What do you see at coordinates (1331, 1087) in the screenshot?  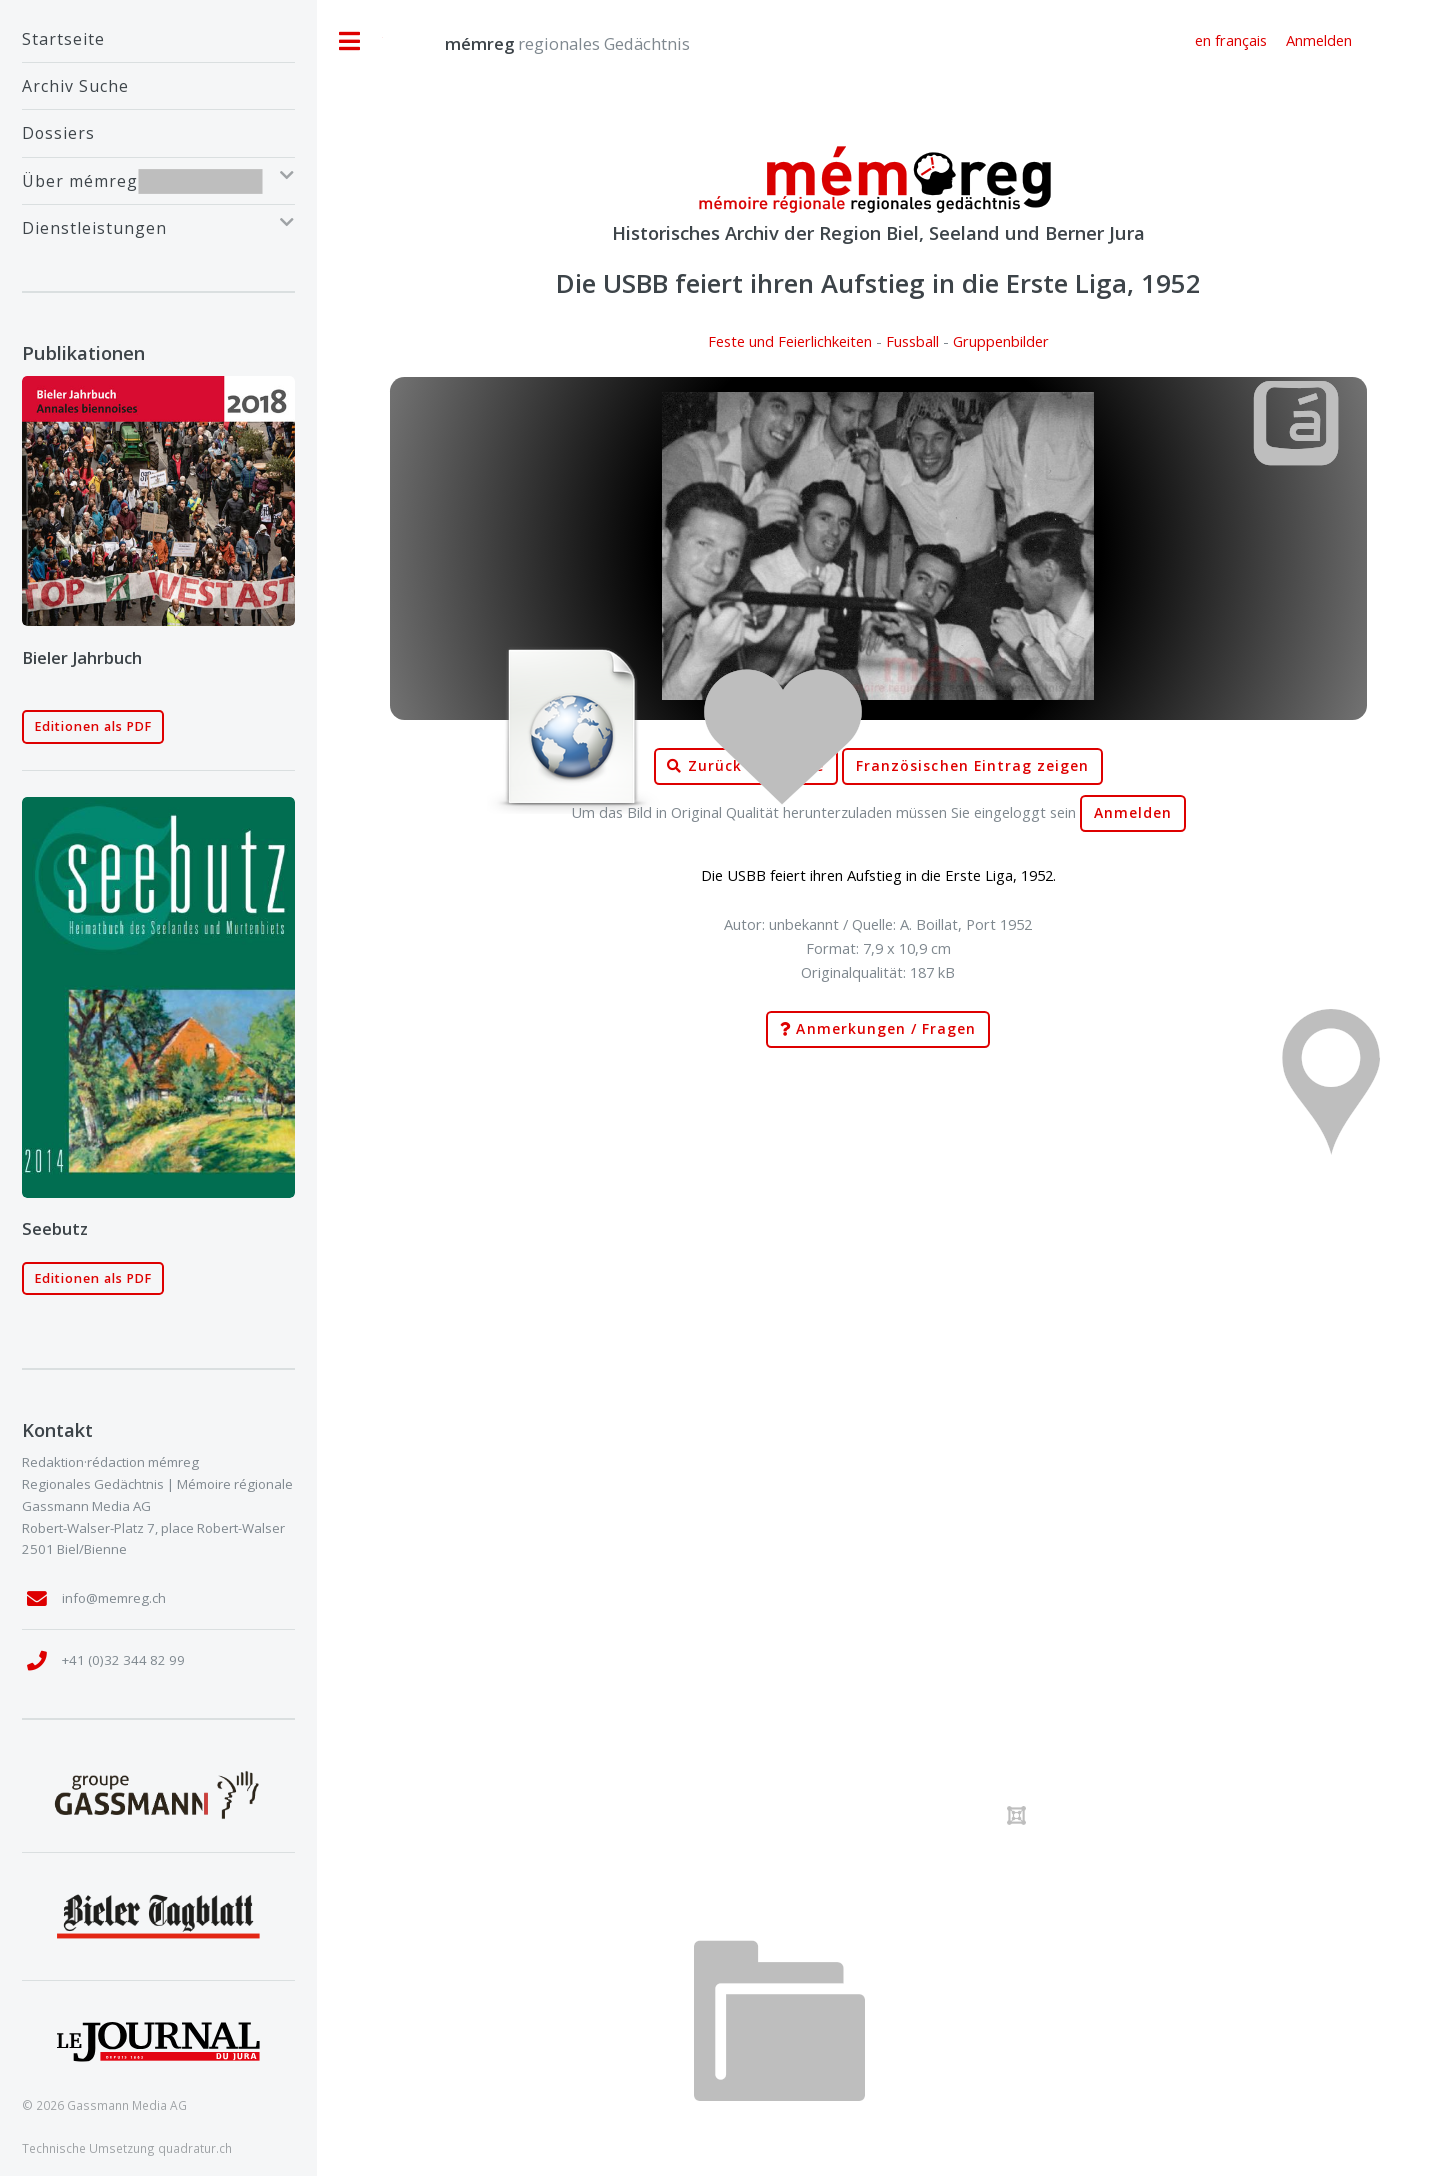 I see `mark or save a location on the map` at bounding box center [1331, 1087].